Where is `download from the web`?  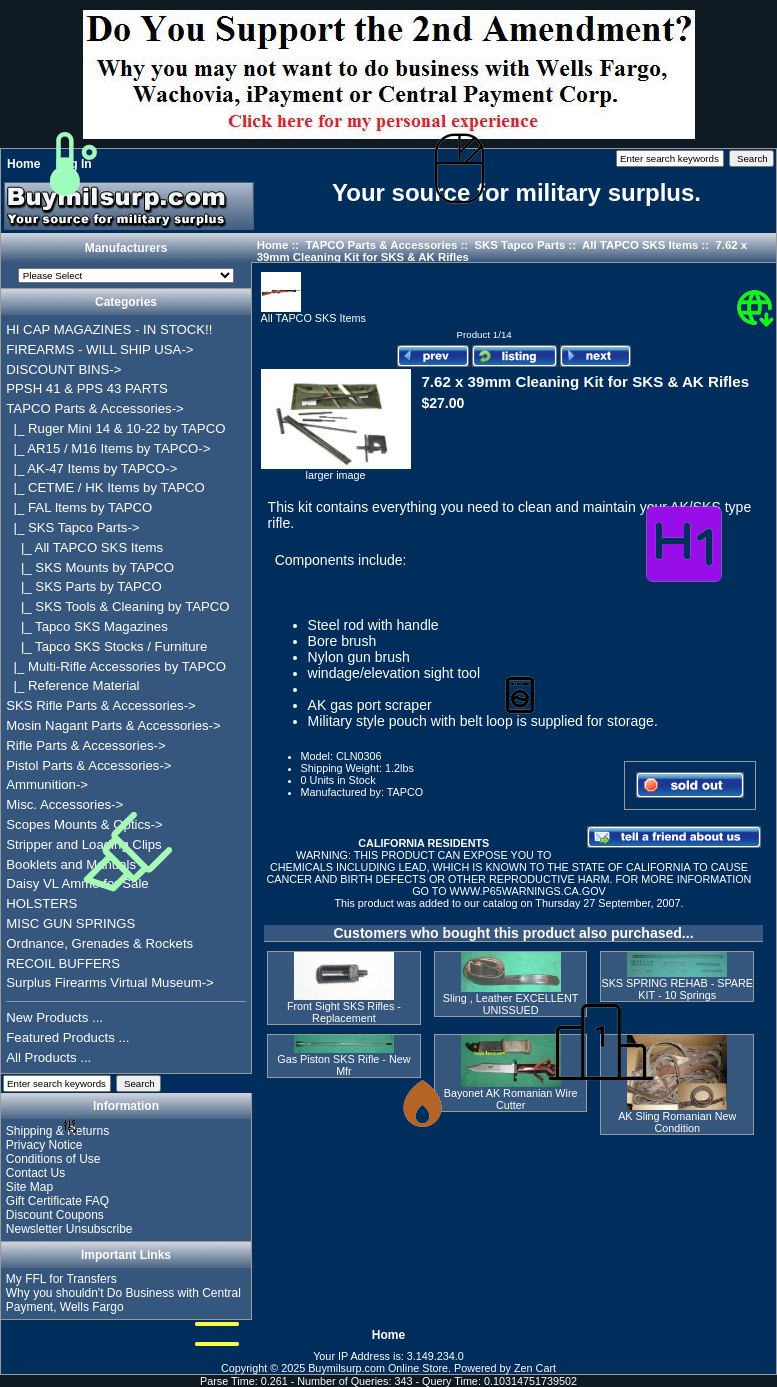
download from the web is located at coordinates (754, 307).